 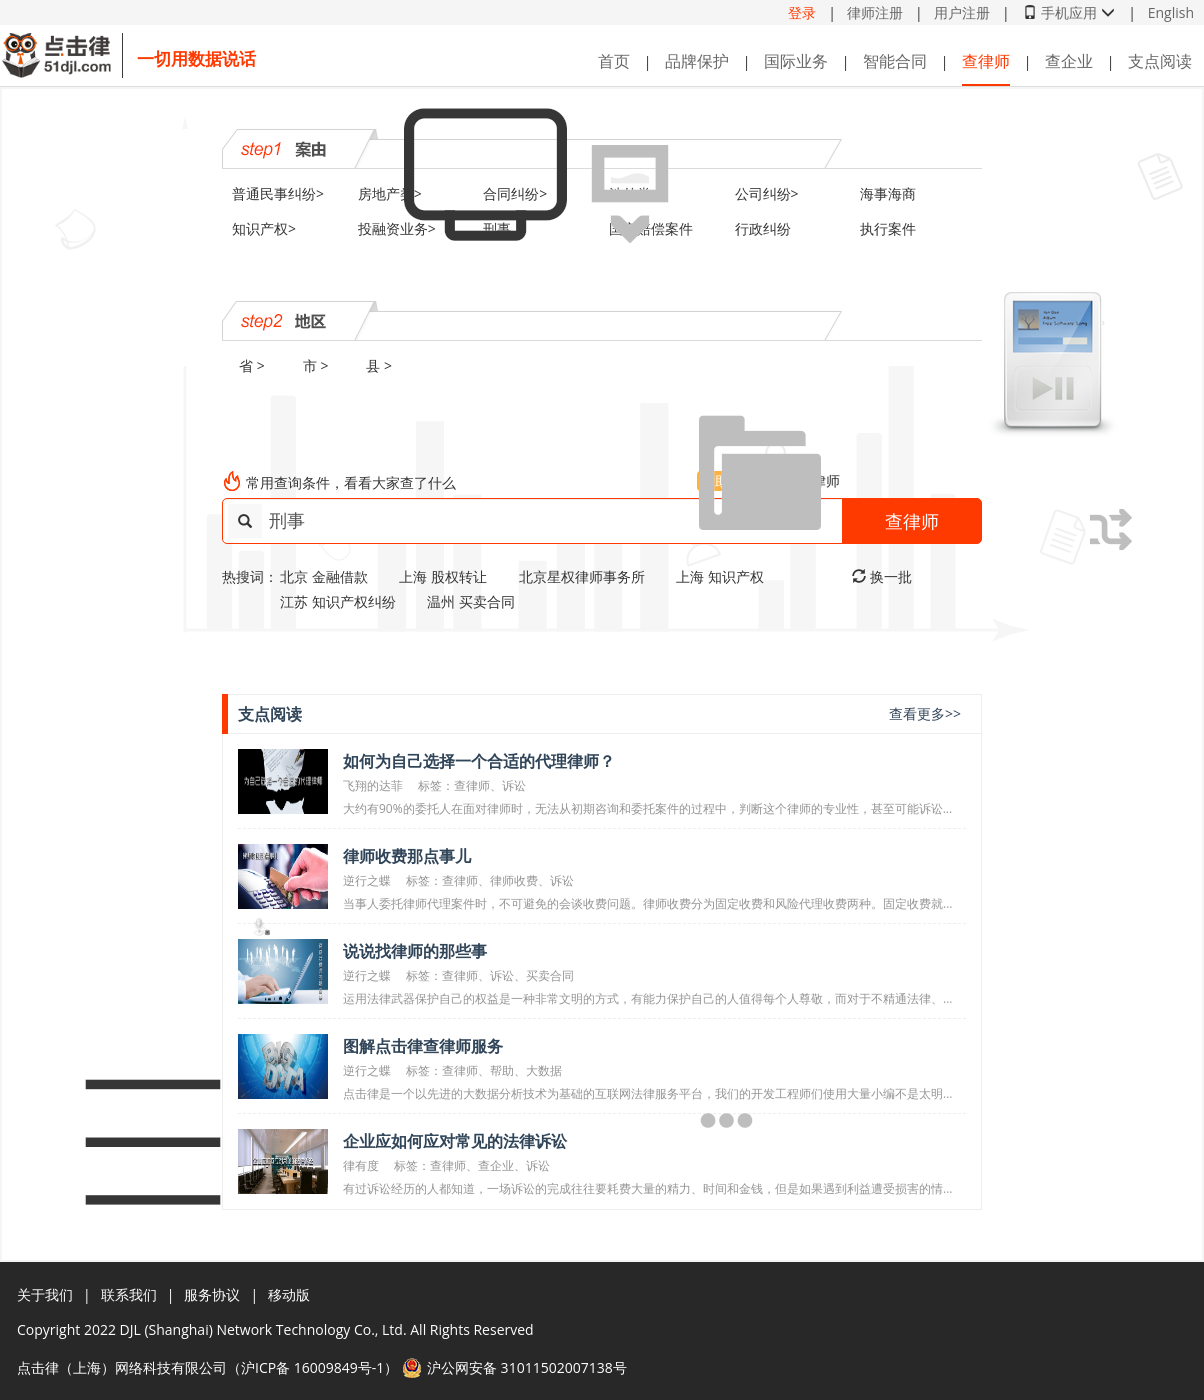 I want to click on shuffle playlist or queue, so click(x=1110, y=529).